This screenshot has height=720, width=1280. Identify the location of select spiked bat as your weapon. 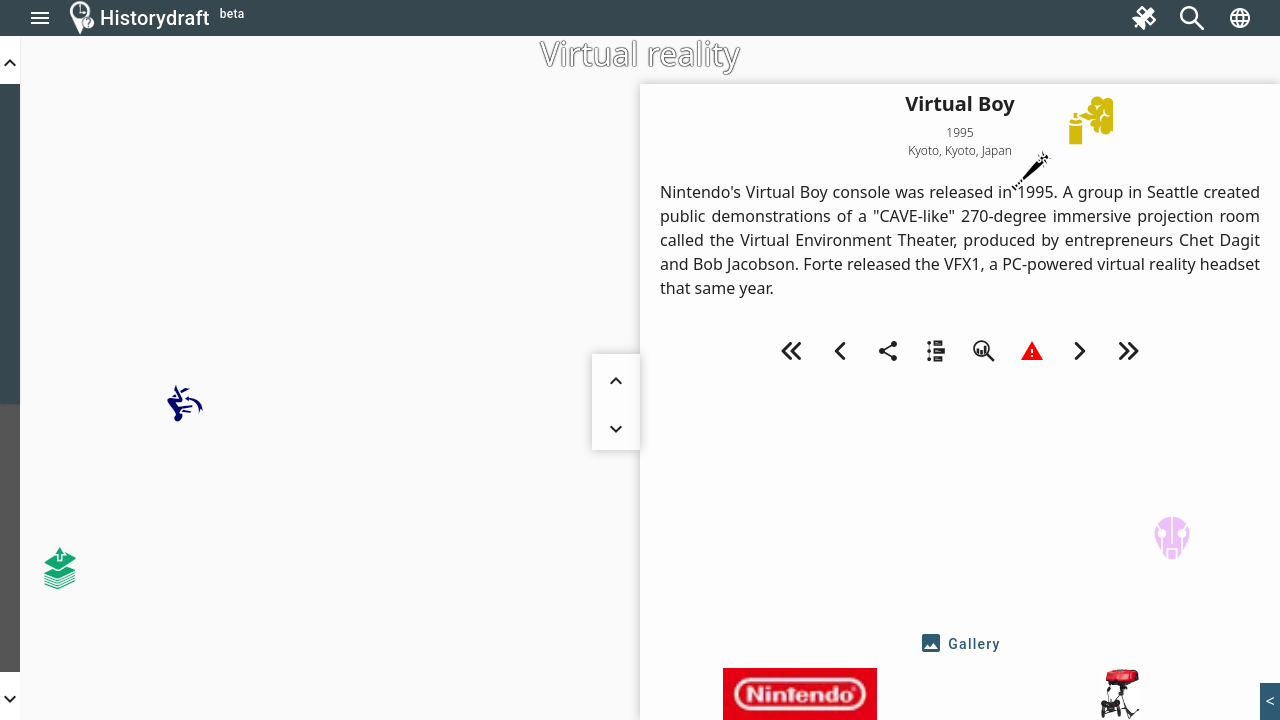
(1031, 170).